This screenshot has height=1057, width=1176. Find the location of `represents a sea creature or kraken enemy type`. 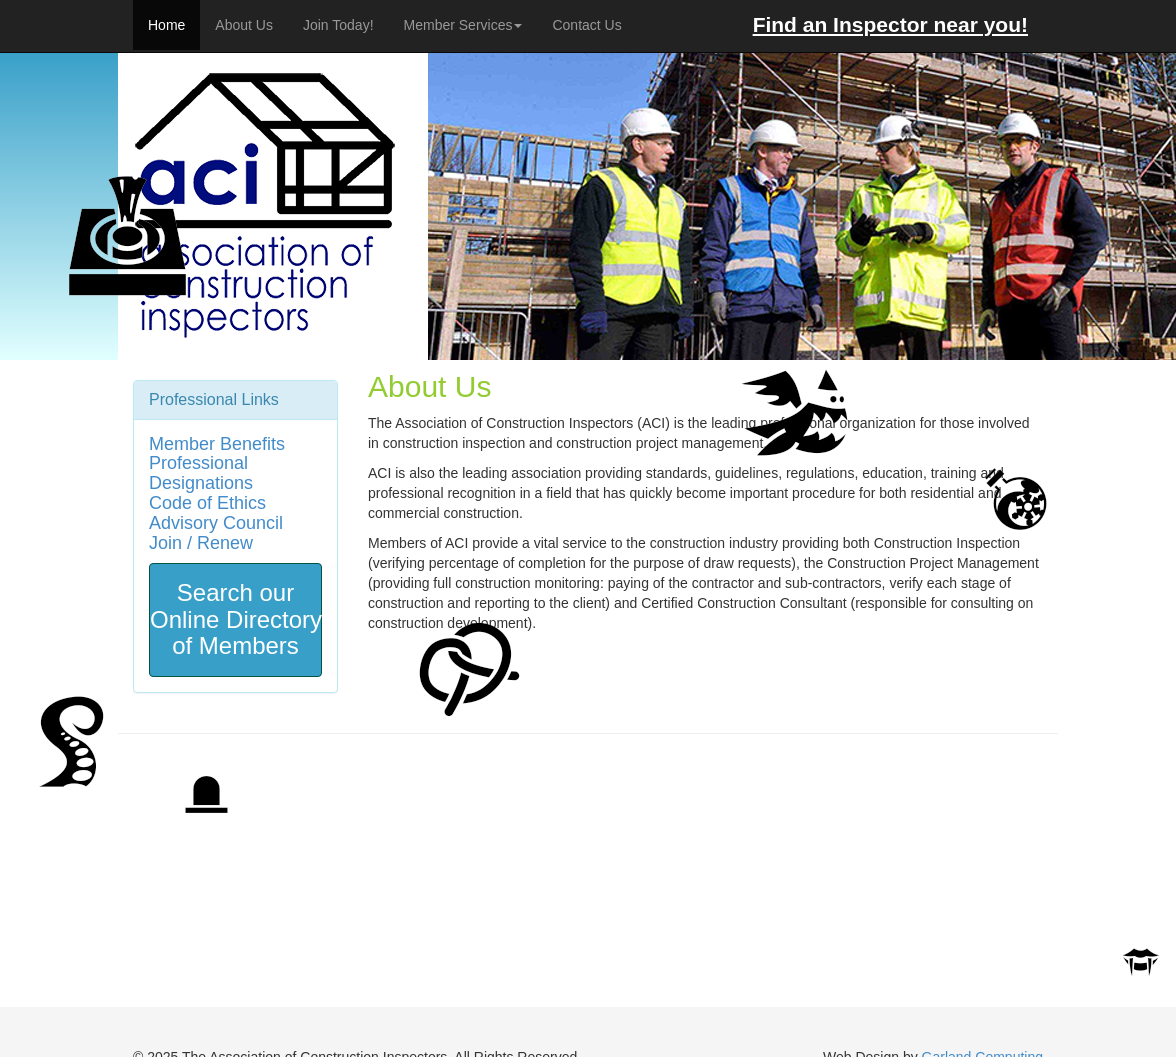

represents a sea creature or kraken enemy type is located at coordinates (71, 743).